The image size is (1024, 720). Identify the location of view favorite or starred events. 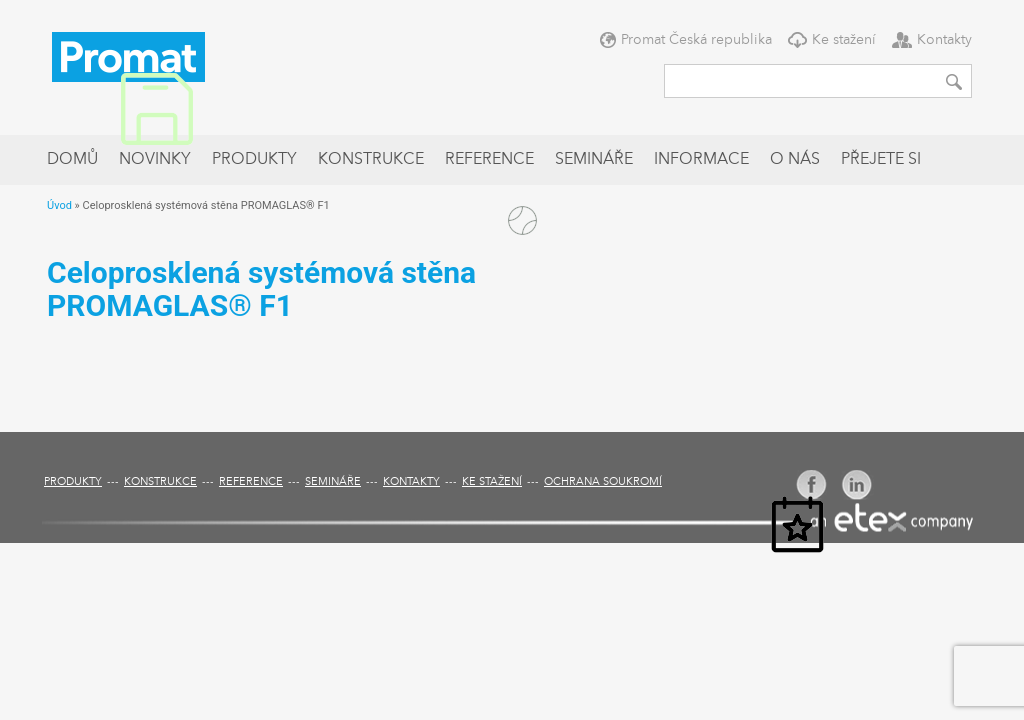
(797, 526).